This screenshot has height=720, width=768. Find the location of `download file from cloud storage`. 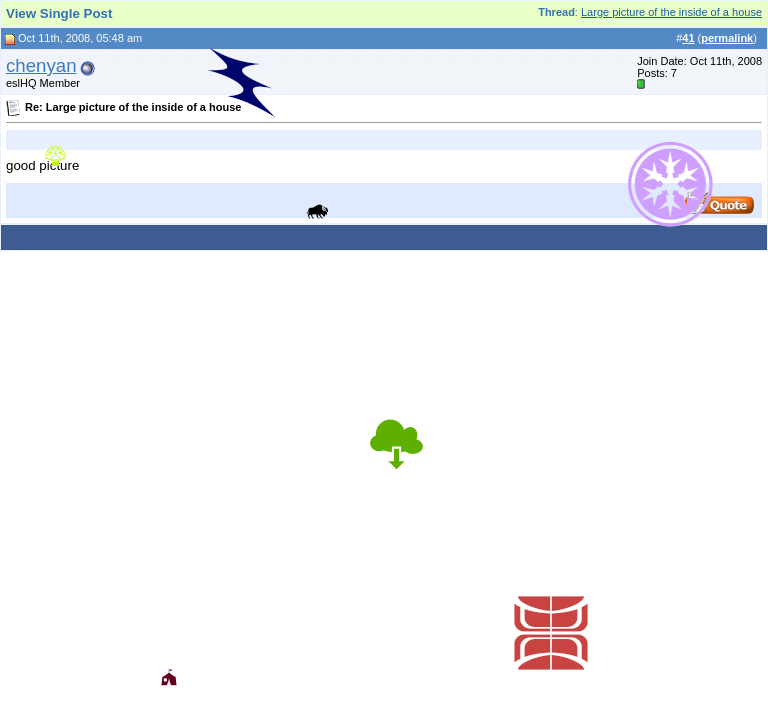

download file from cloud storage is located at coordinates (396, 444).